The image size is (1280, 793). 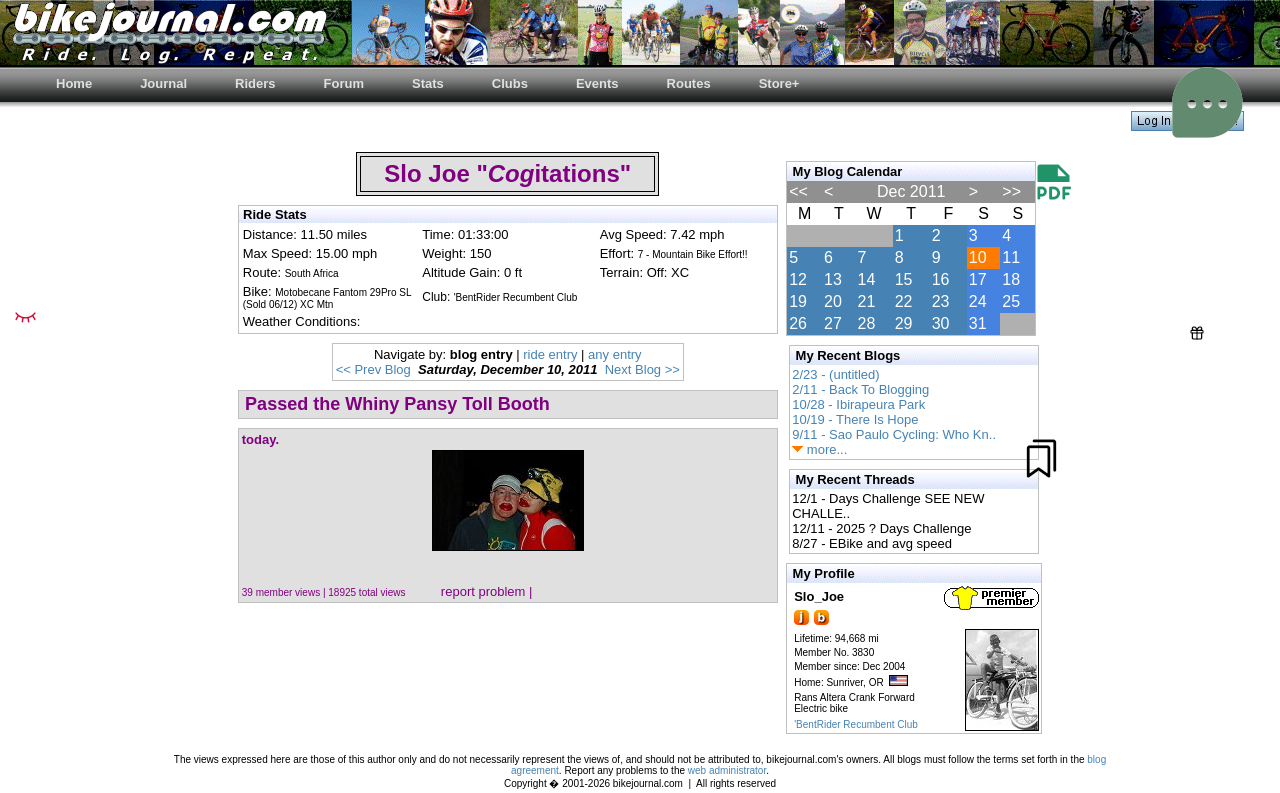 I want to click on open a PDF document, so click(x=1053, y=183).